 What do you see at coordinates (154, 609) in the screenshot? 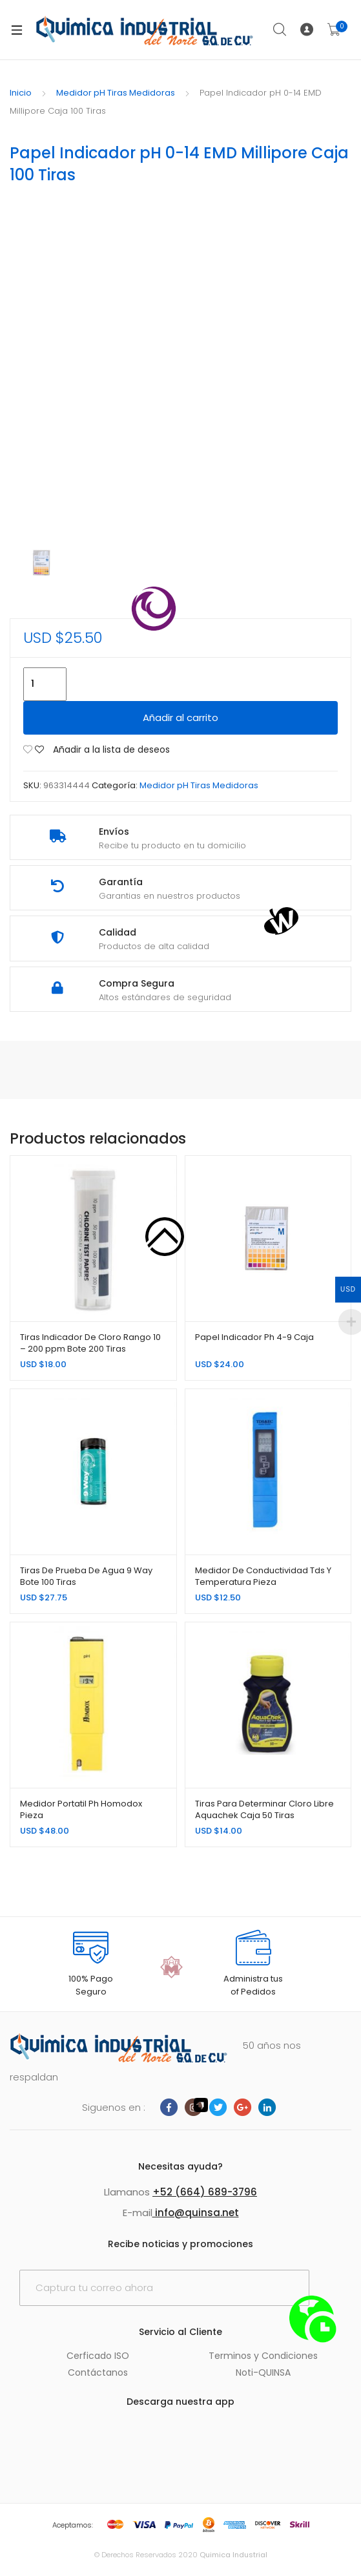
I see `open Firefox browser` at bounding box center [154, 609].